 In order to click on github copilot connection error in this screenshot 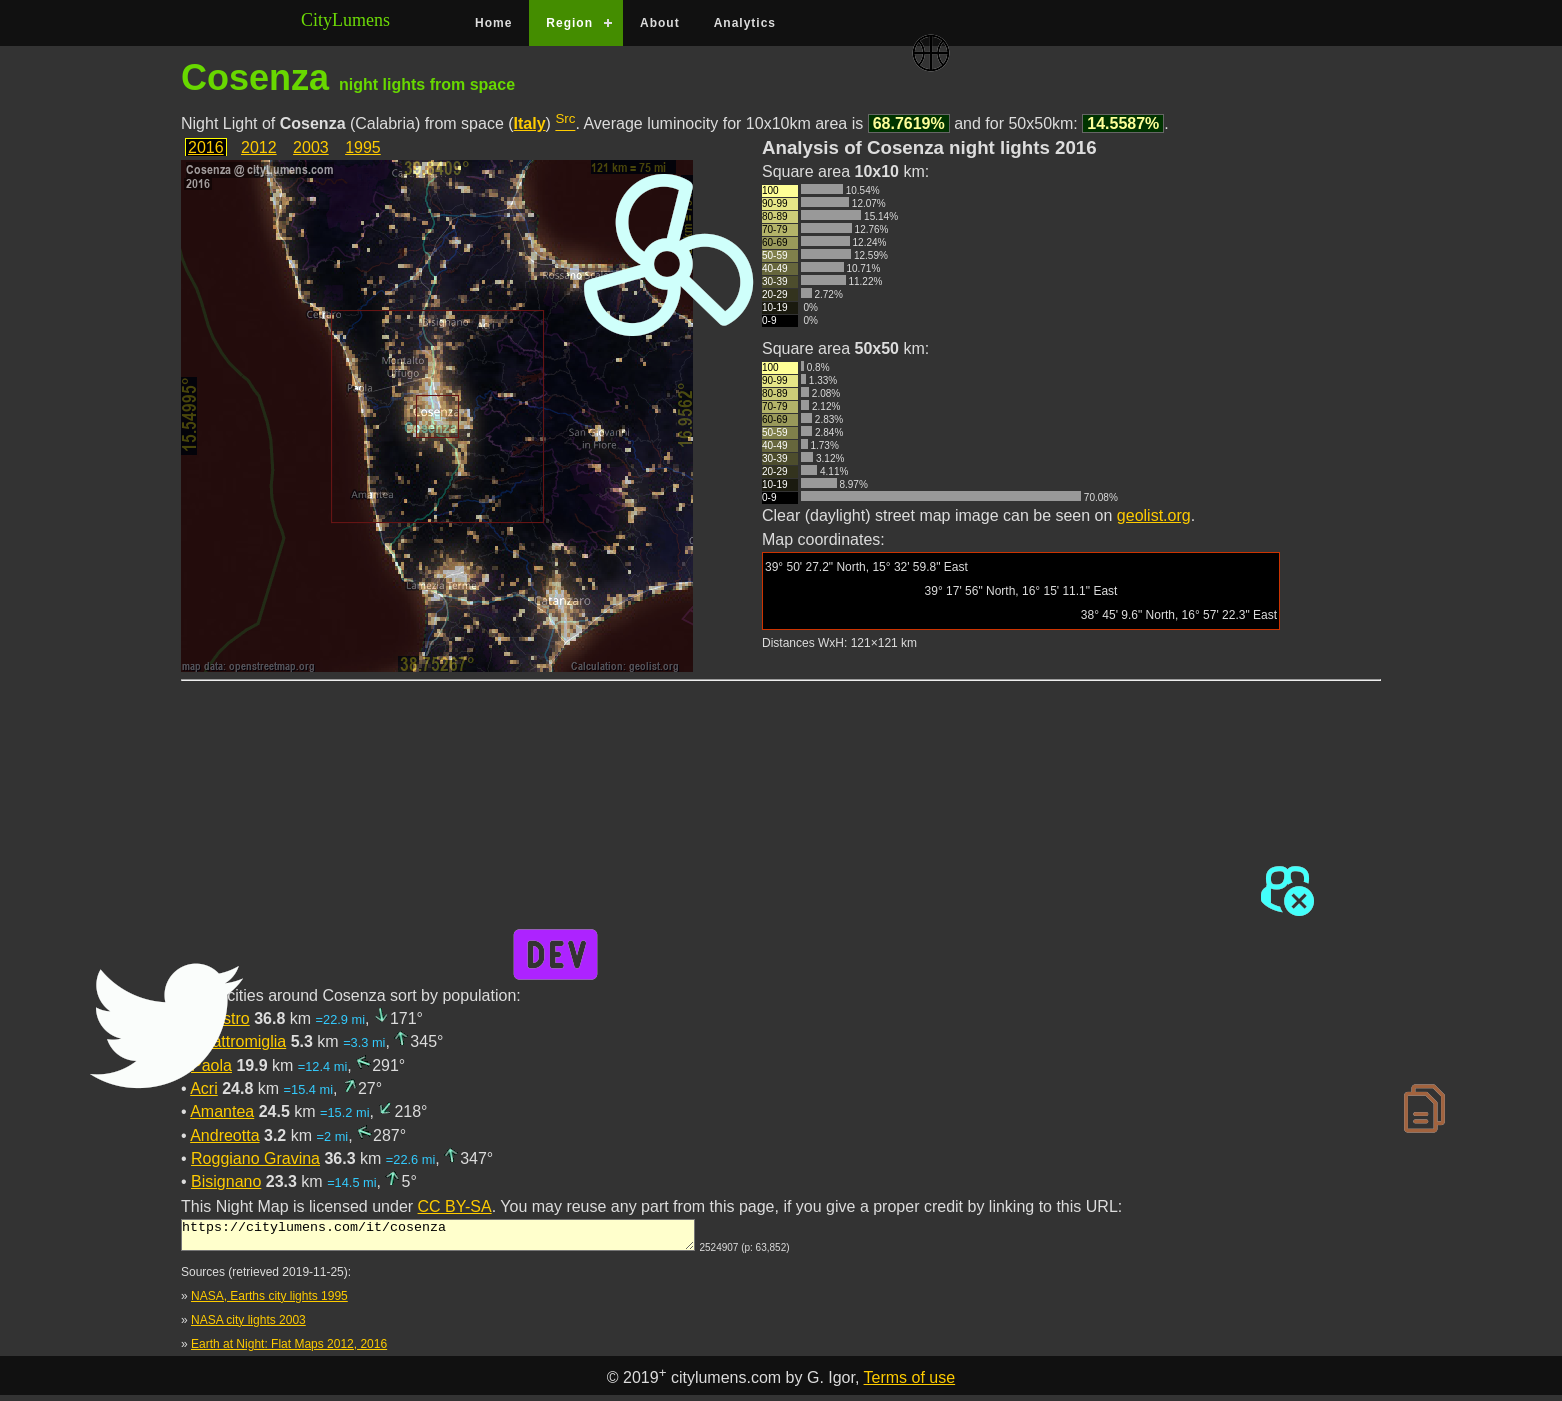, I will do `click(1287, 889)`.